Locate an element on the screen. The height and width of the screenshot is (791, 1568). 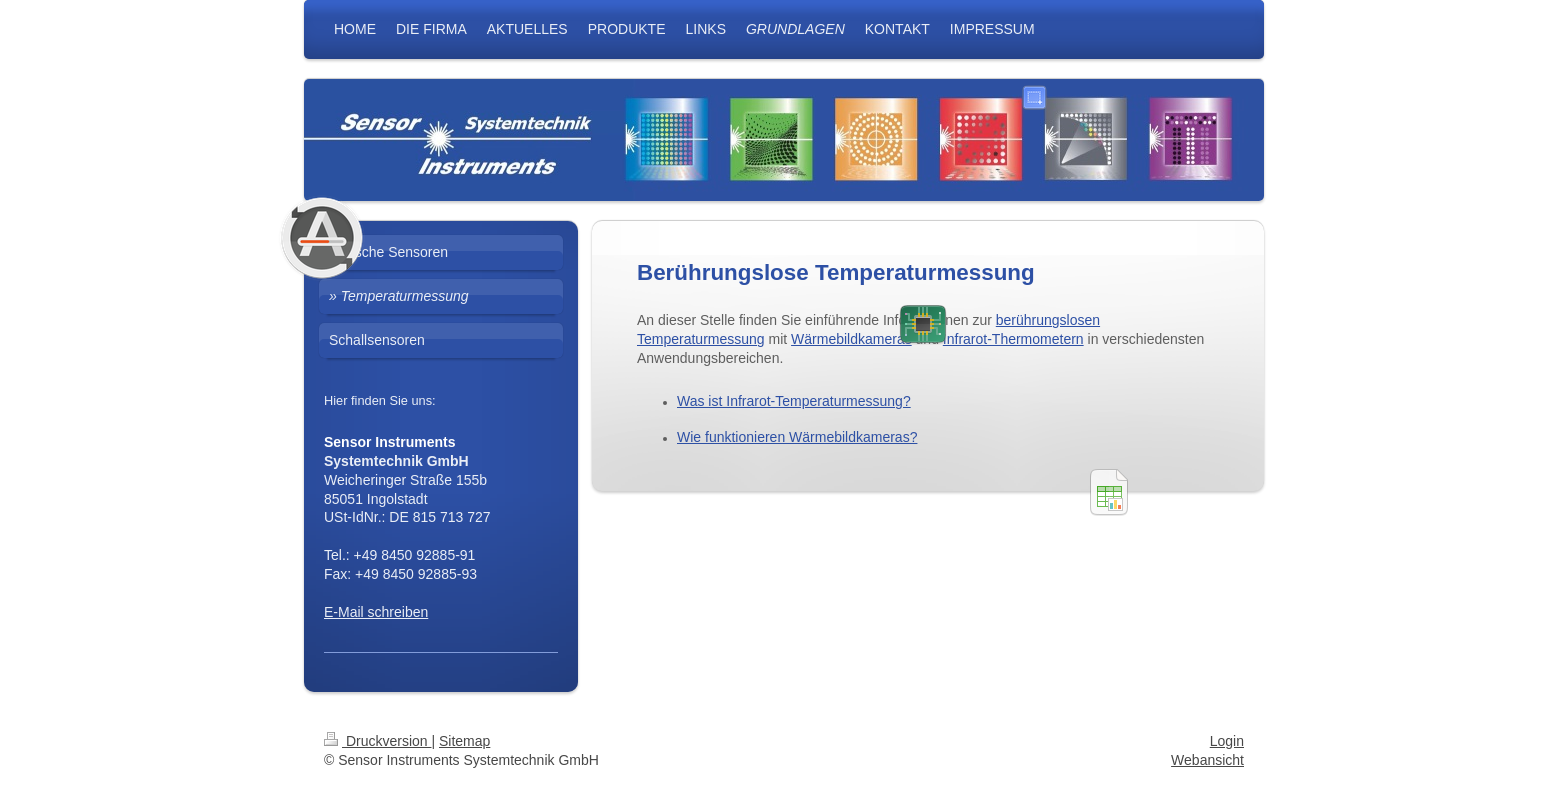
open a spreadsheet file is located at coordinates (1109, 492).